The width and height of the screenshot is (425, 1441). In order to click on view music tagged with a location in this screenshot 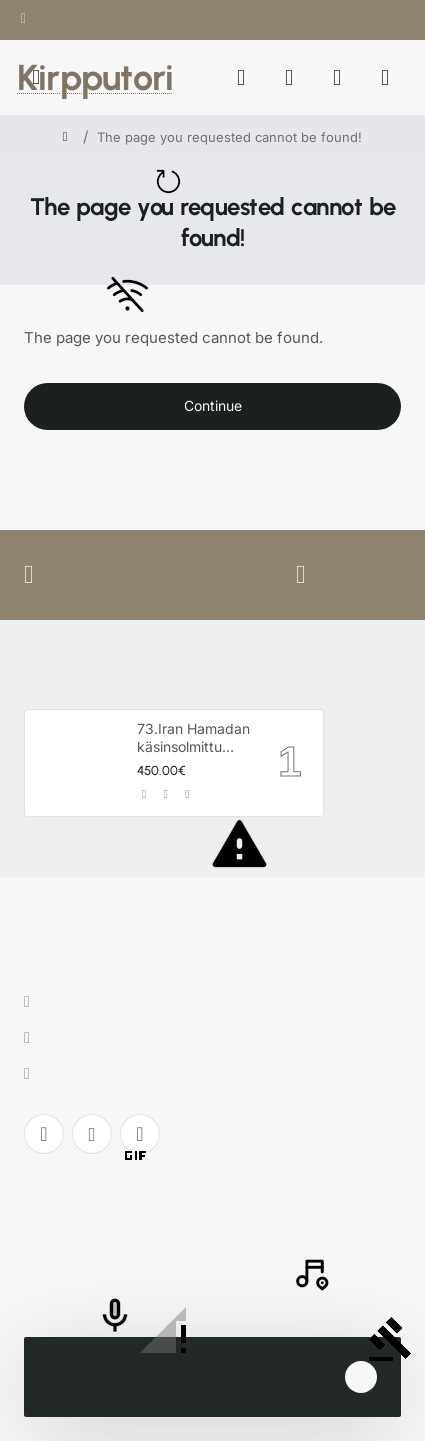, I will do `click(311, 1273)`.